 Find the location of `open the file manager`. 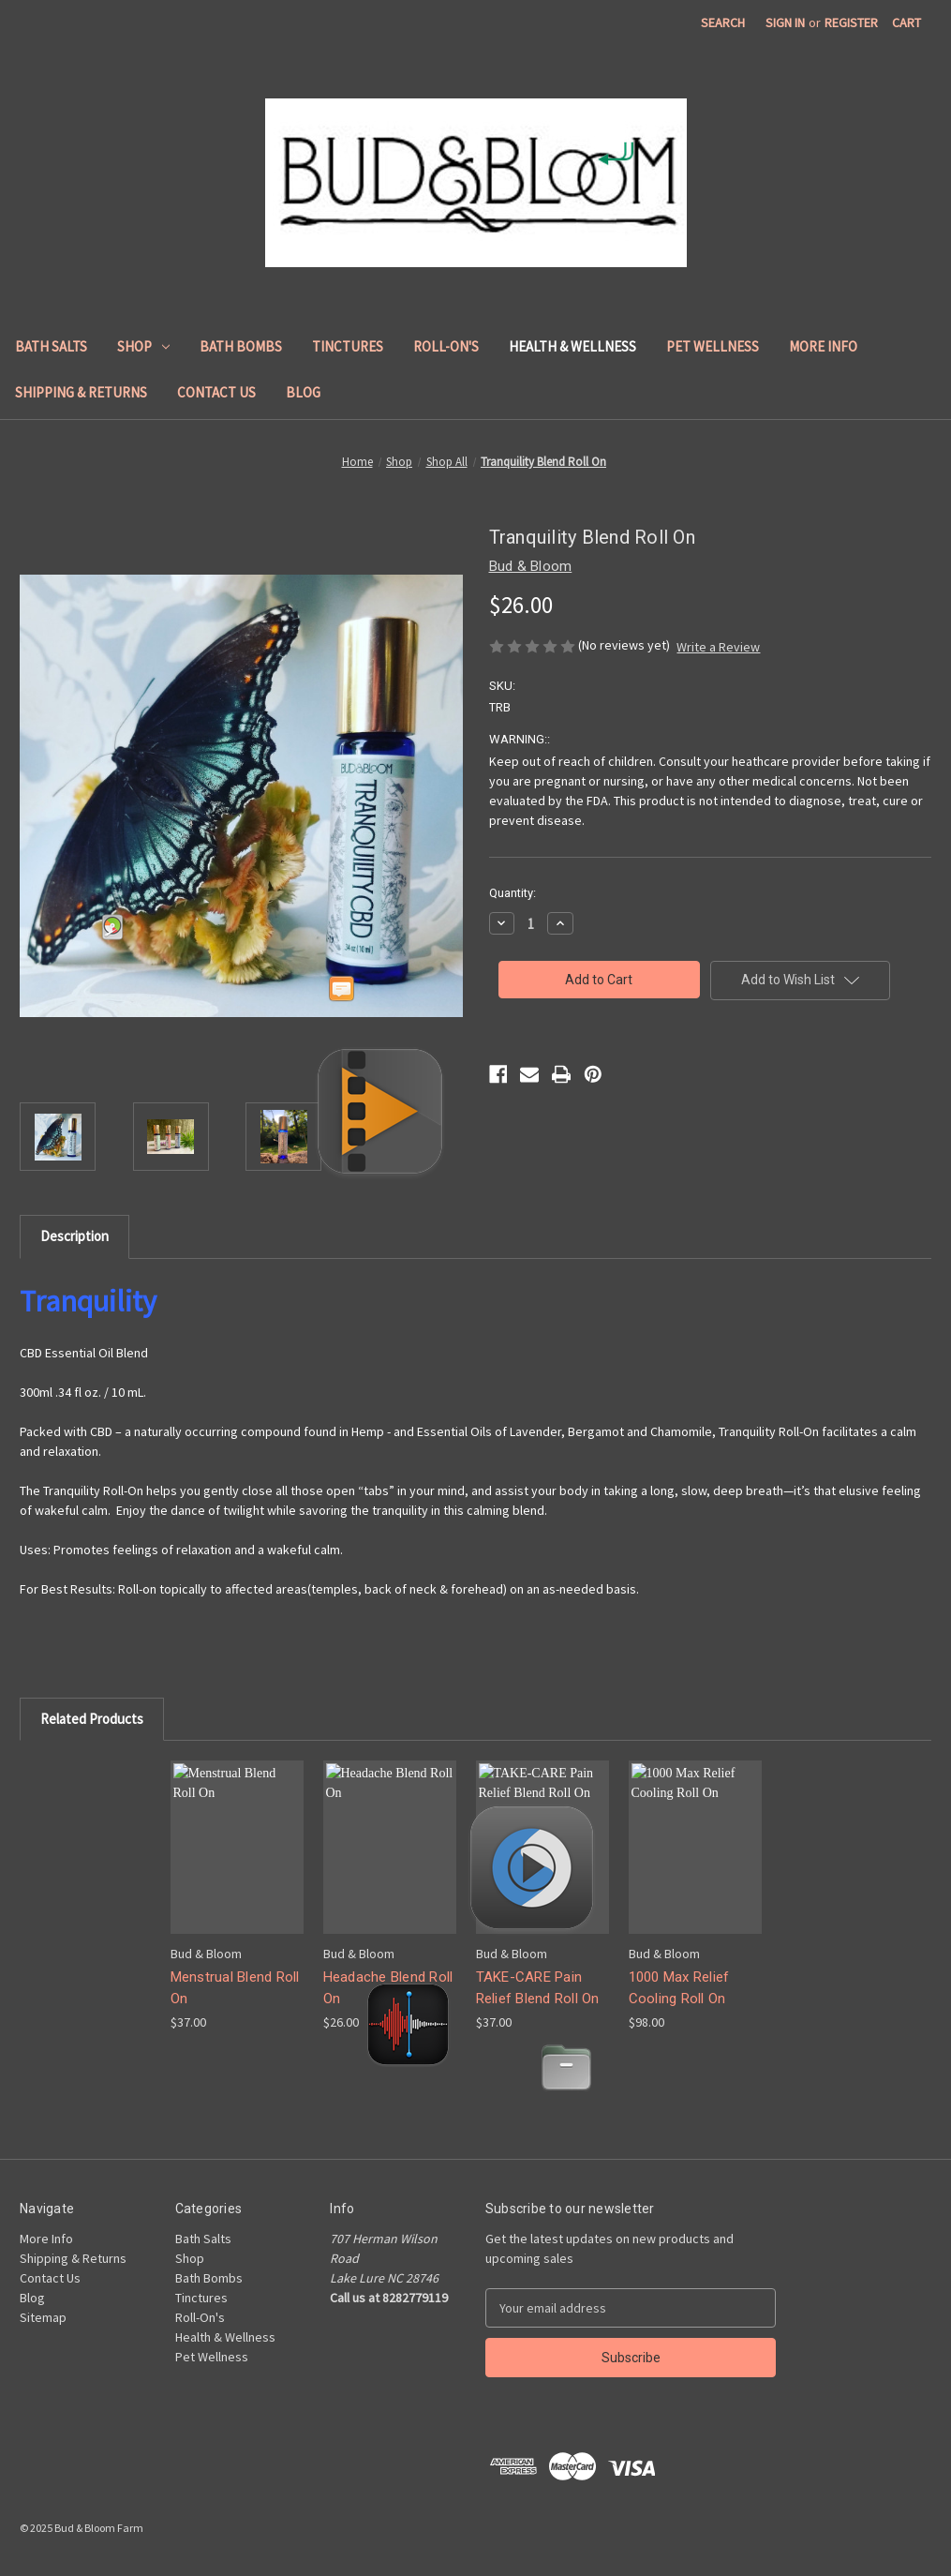

open the file manager is located at coordinates (566, 2067).